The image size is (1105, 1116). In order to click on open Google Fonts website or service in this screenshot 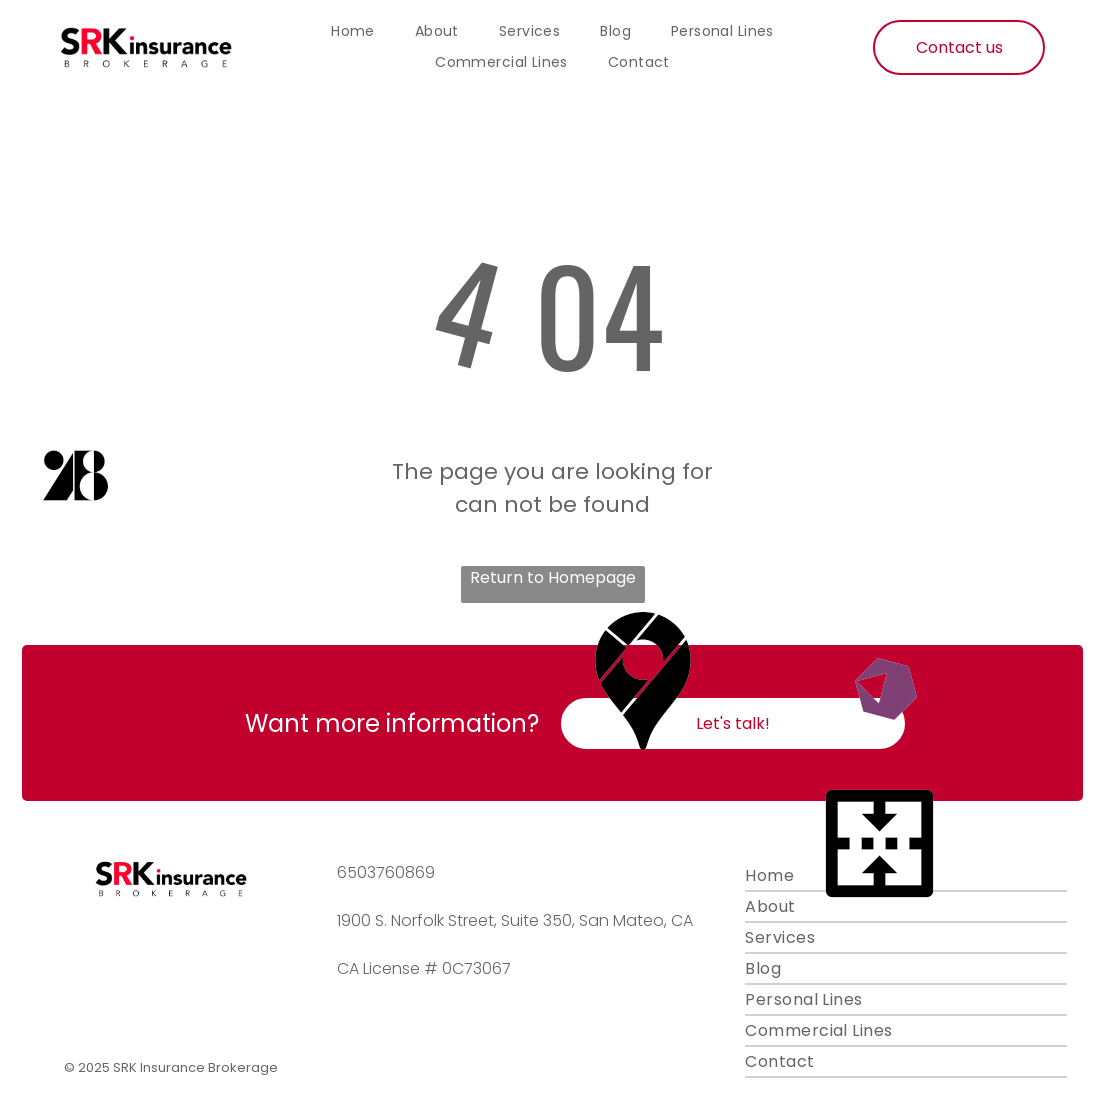, I will do `click(75, 475)`.